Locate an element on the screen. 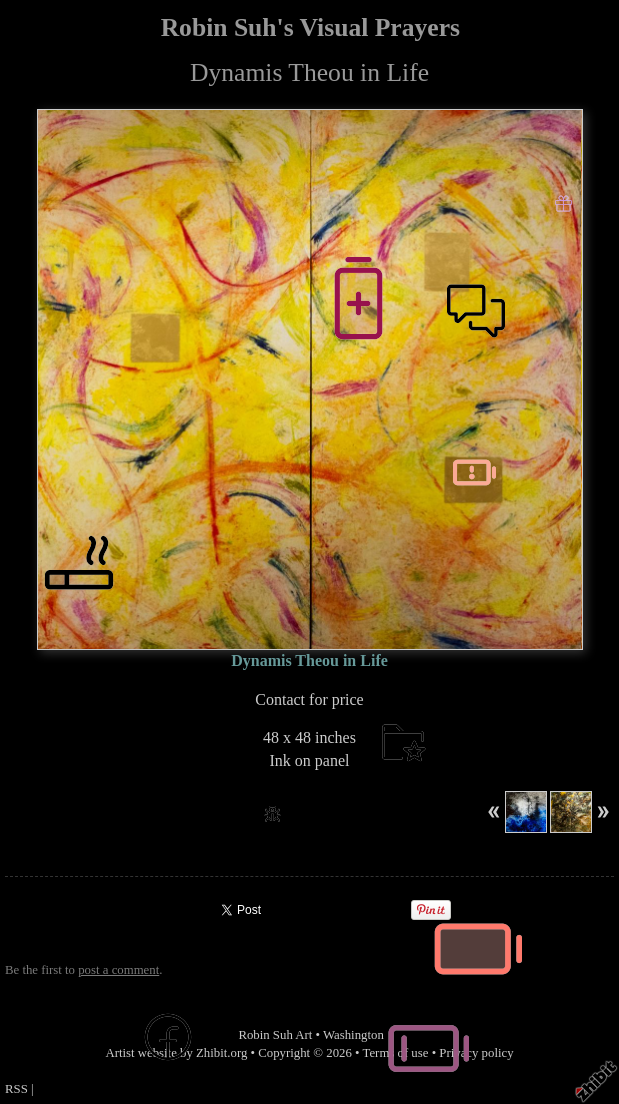  add or enable battery saver mode is located at coordinates (358, 299).